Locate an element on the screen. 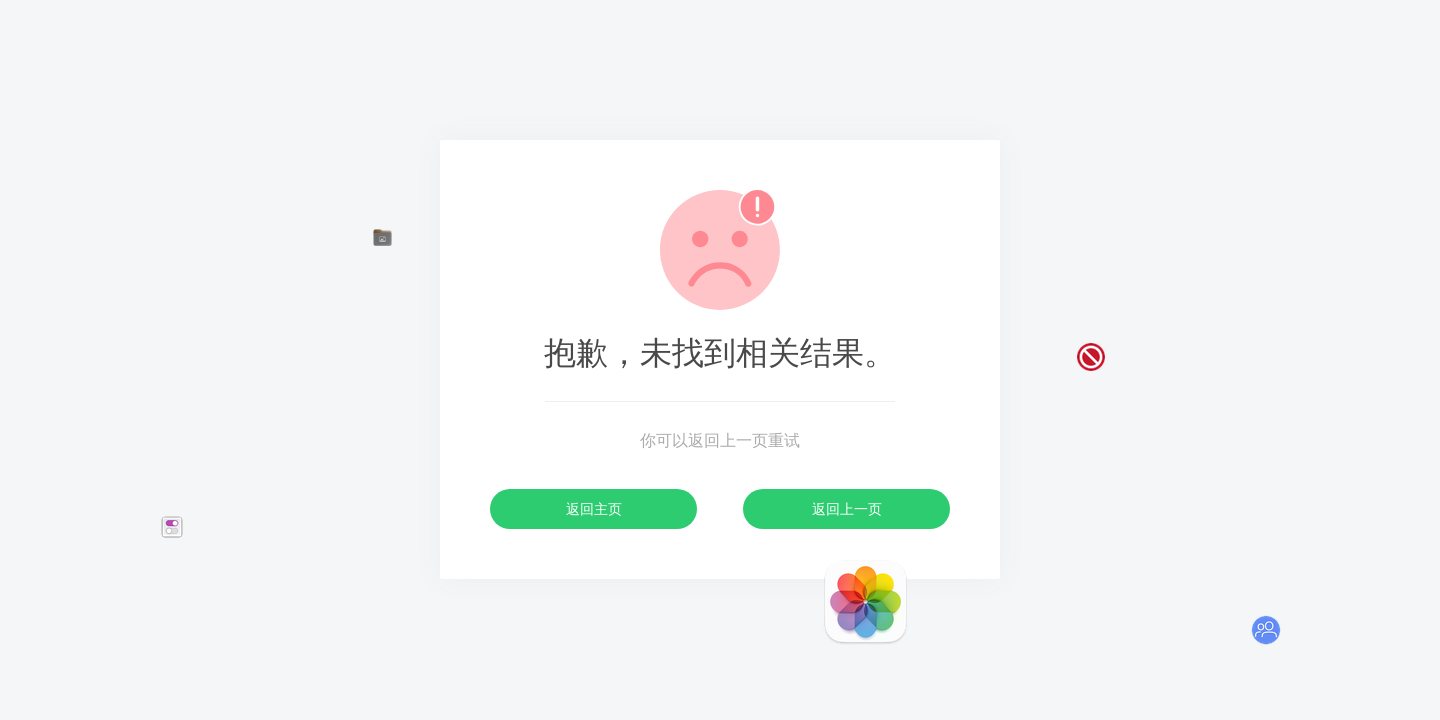 This screenshot has width=1440, height=720. open system tweaks or settings customization is located at coordinates (172, 527).